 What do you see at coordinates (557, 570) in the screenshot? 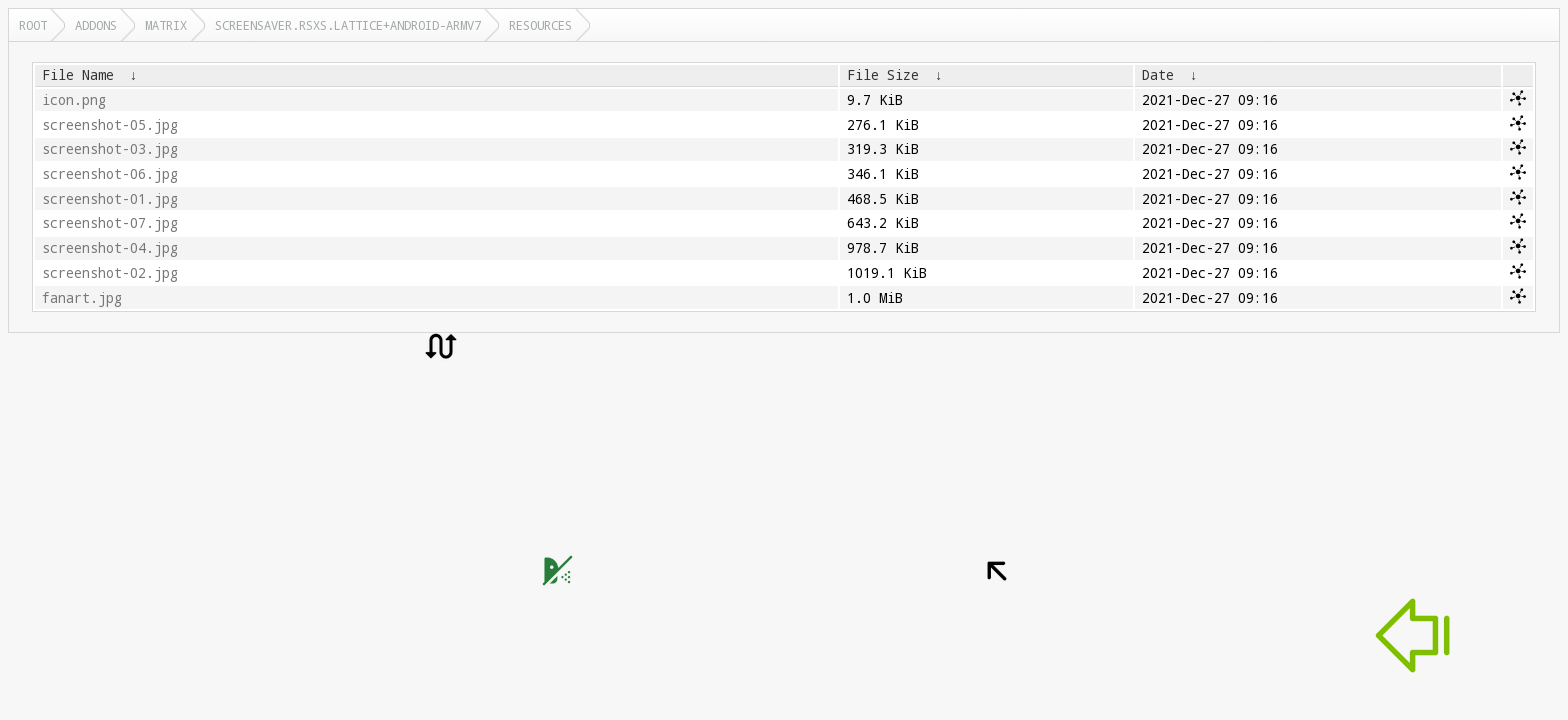
I see `indicates coughing is prohibited in this area` at bounding box center [557, 570].